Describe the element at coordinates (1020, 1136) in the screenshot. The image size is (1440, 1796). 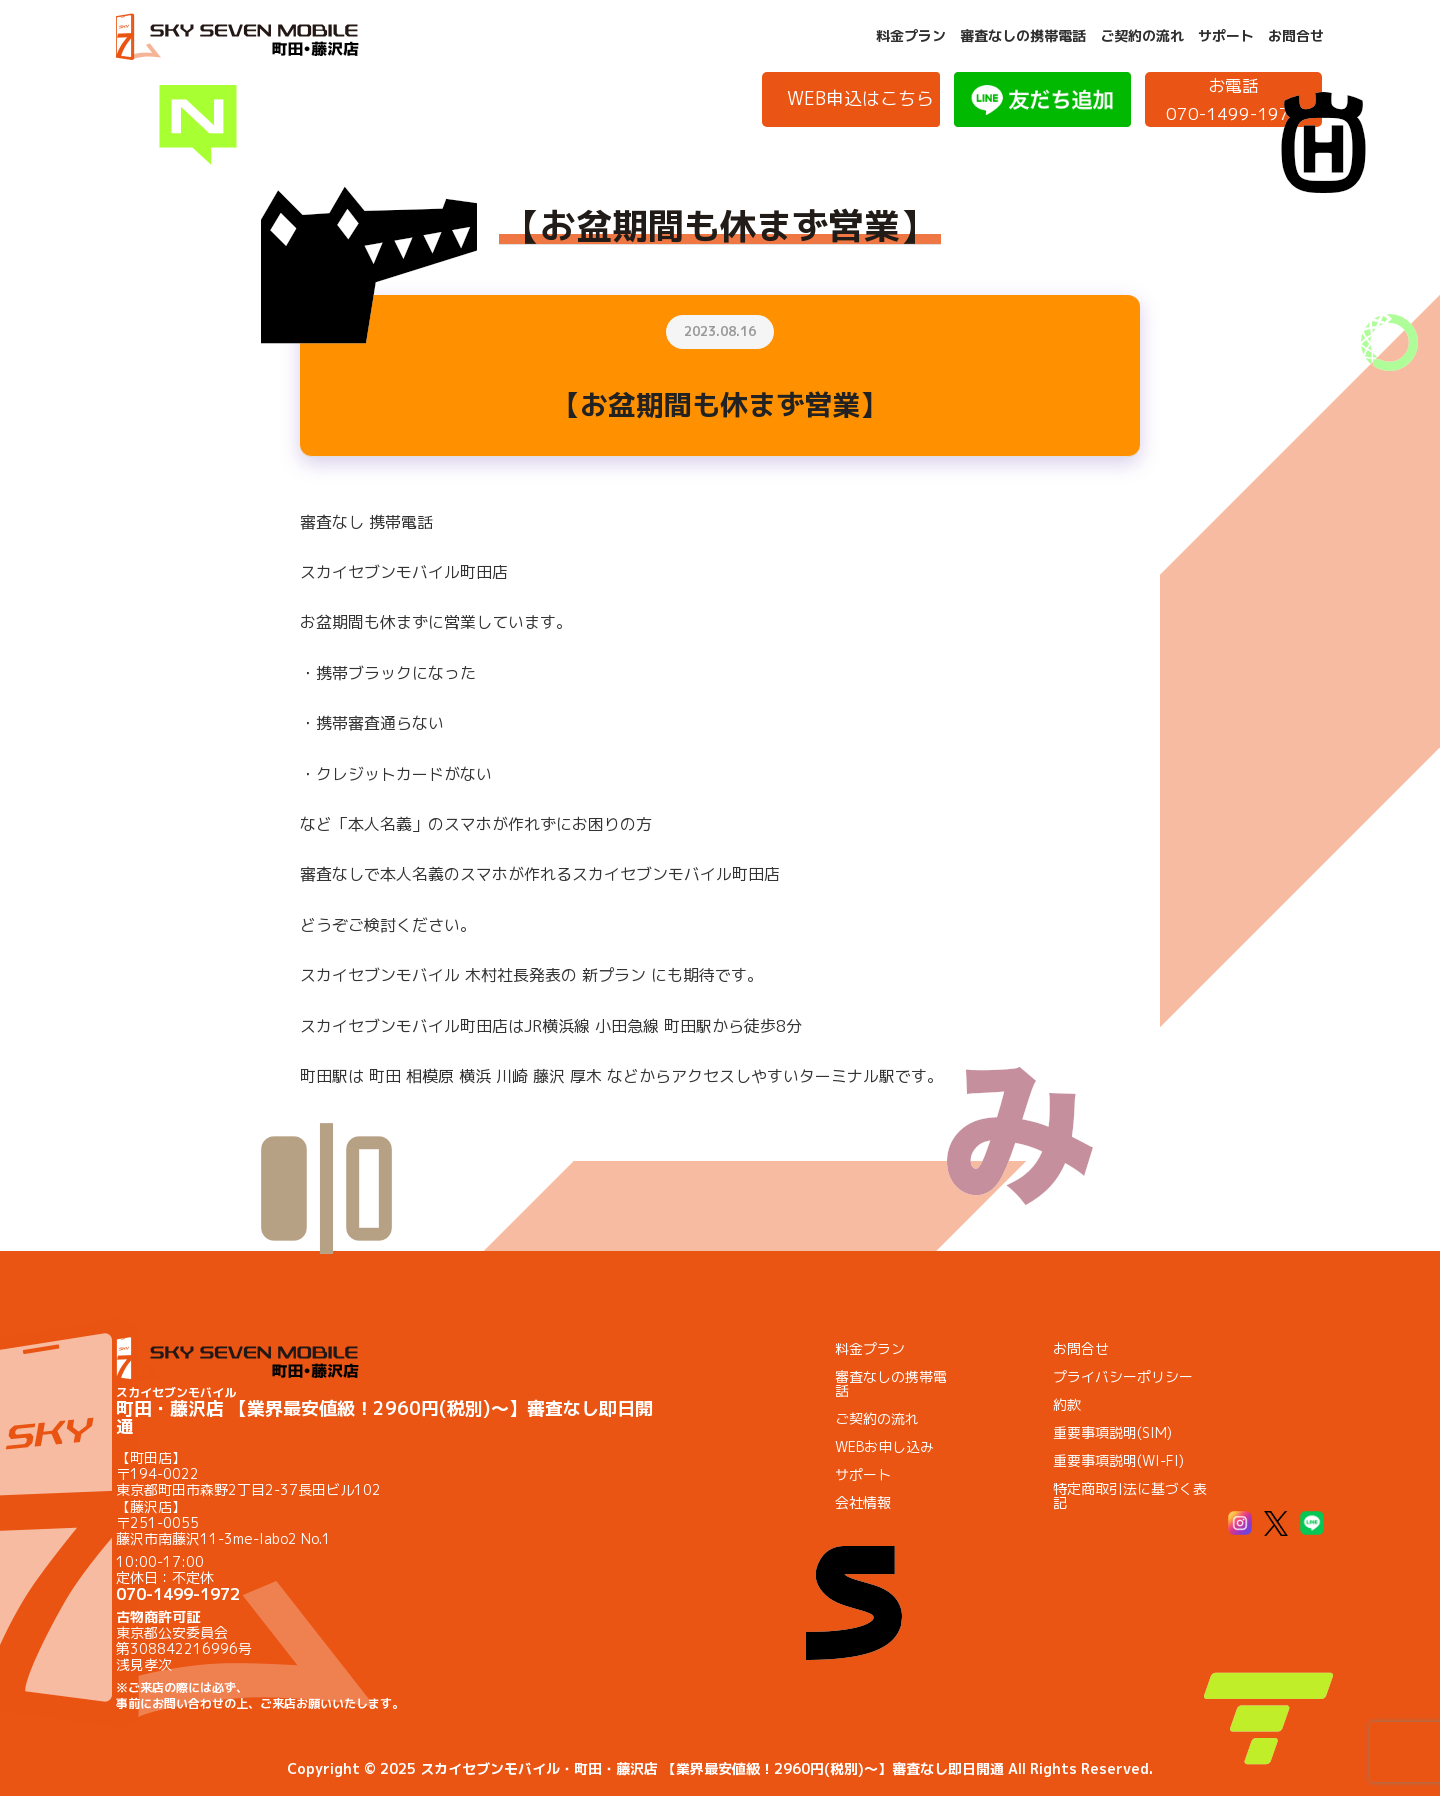
I see `open the Mihon manga reader app` at that location.